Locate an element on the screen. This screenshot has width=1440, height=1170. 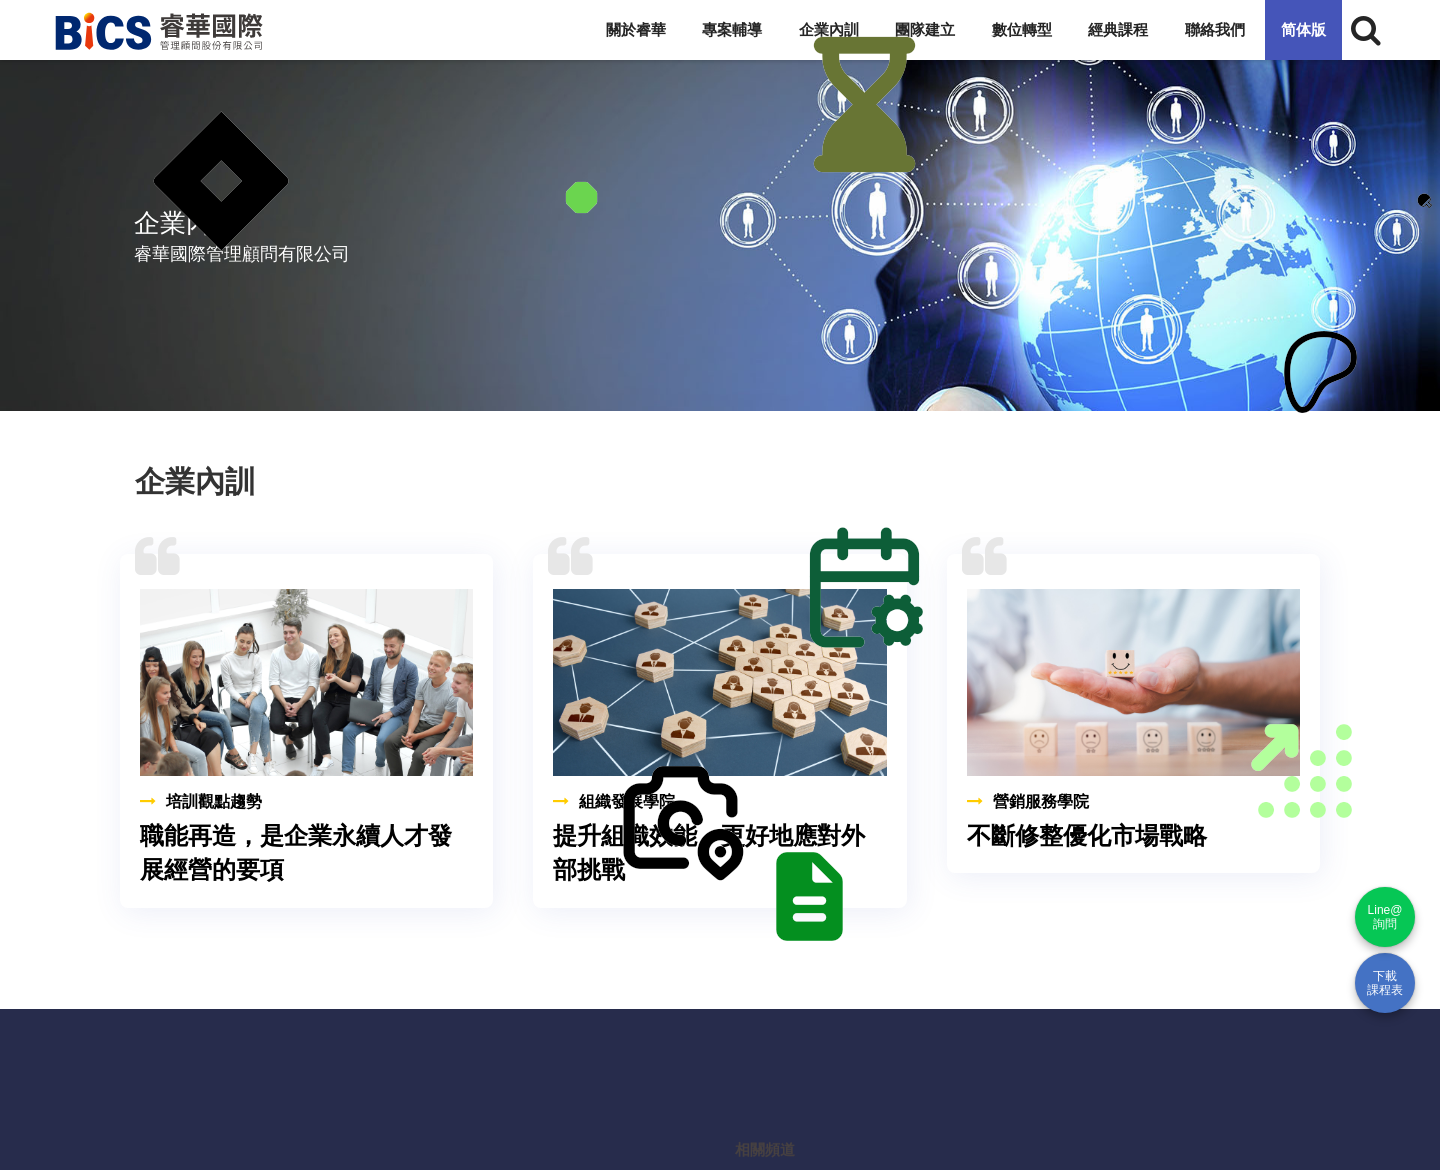
indicates time remaining or countdown in progress is located at coordinates (864, 104).